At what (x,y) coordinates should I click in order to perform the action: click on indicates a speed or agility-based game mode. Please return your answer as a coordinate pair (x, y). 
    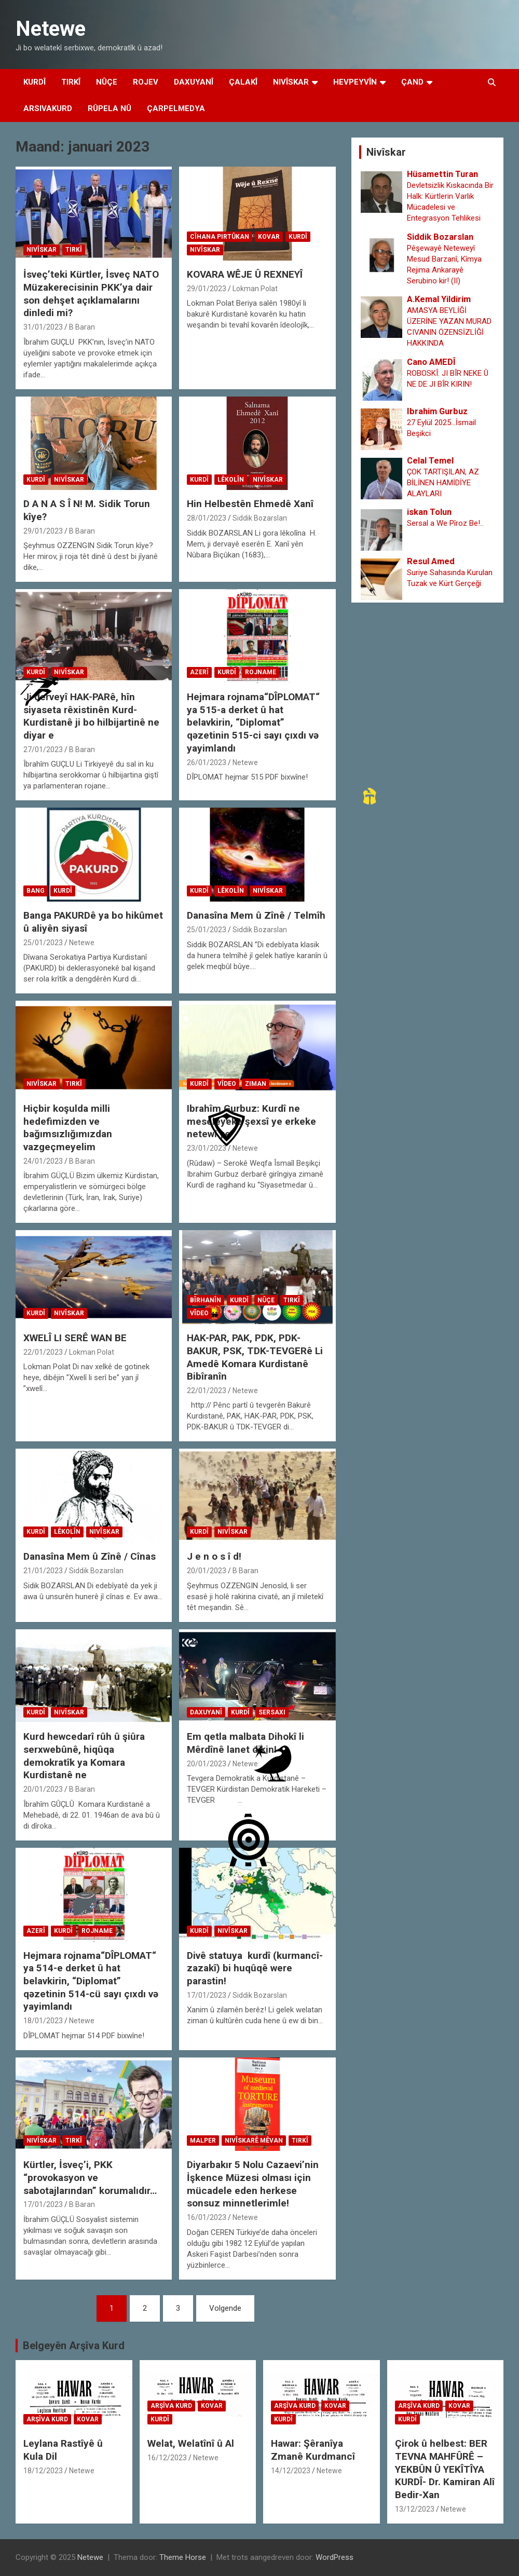
    Looking at the image, I should click on (39, 690).